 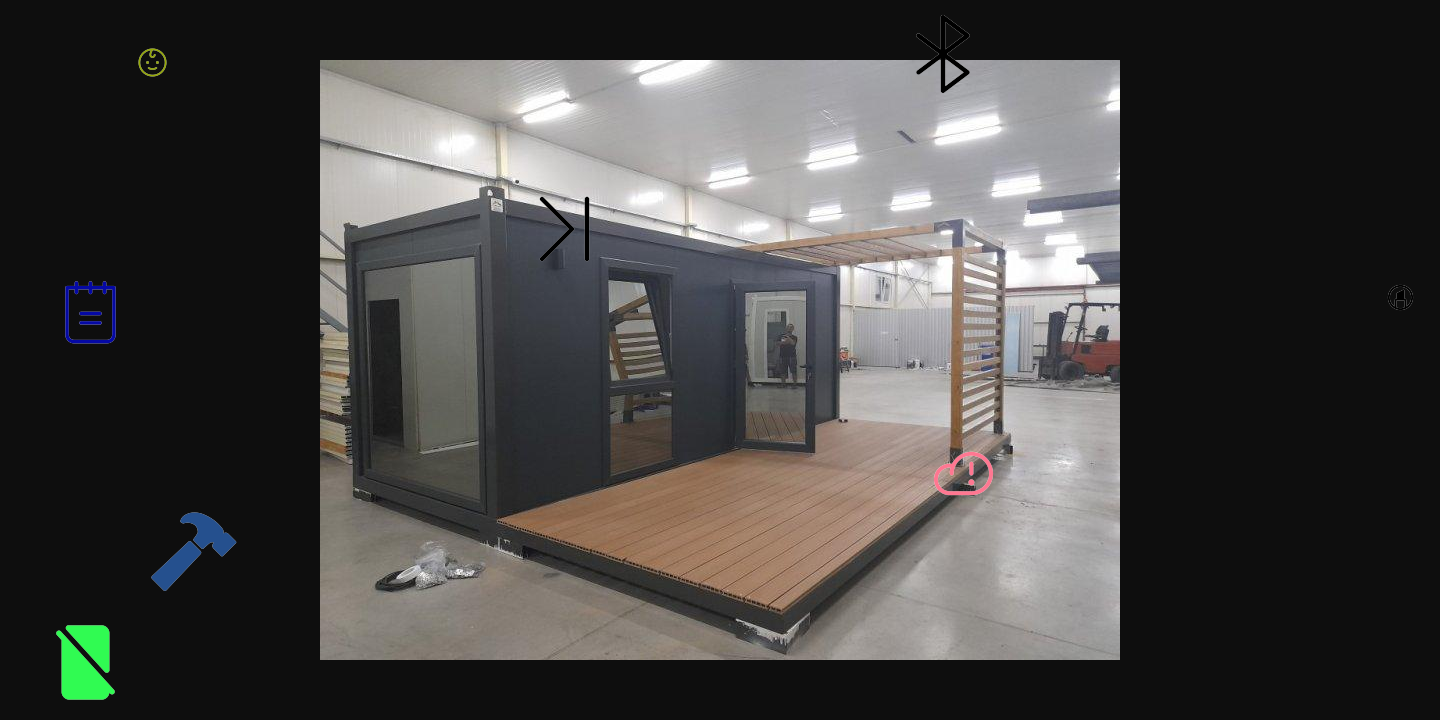 I want to click on access tools or settings, so click(x=194, y=551).